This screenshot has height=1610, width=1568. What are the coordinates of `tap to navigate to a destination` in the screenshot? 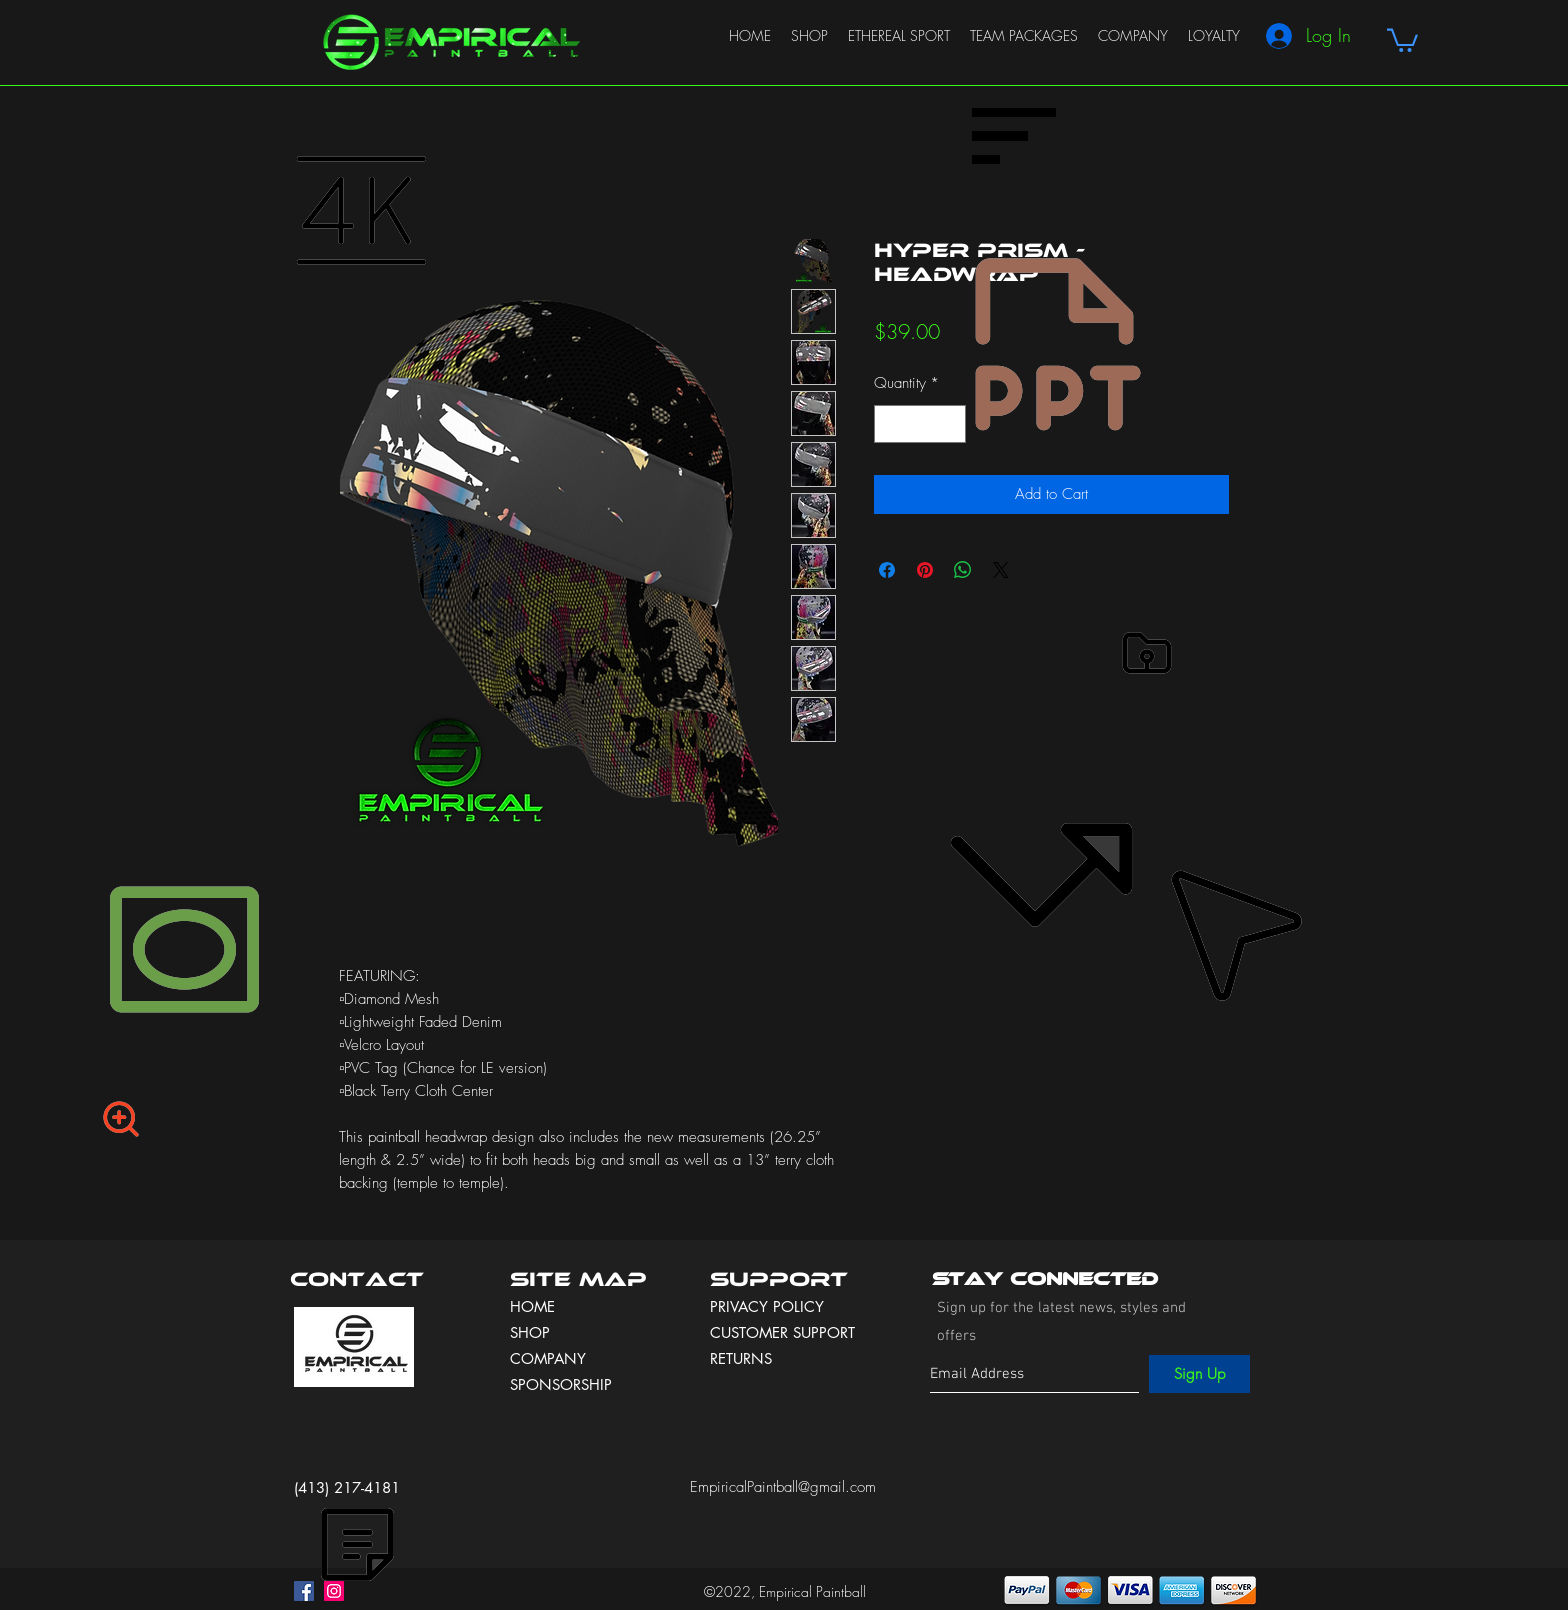 It's located at (1226, 925).